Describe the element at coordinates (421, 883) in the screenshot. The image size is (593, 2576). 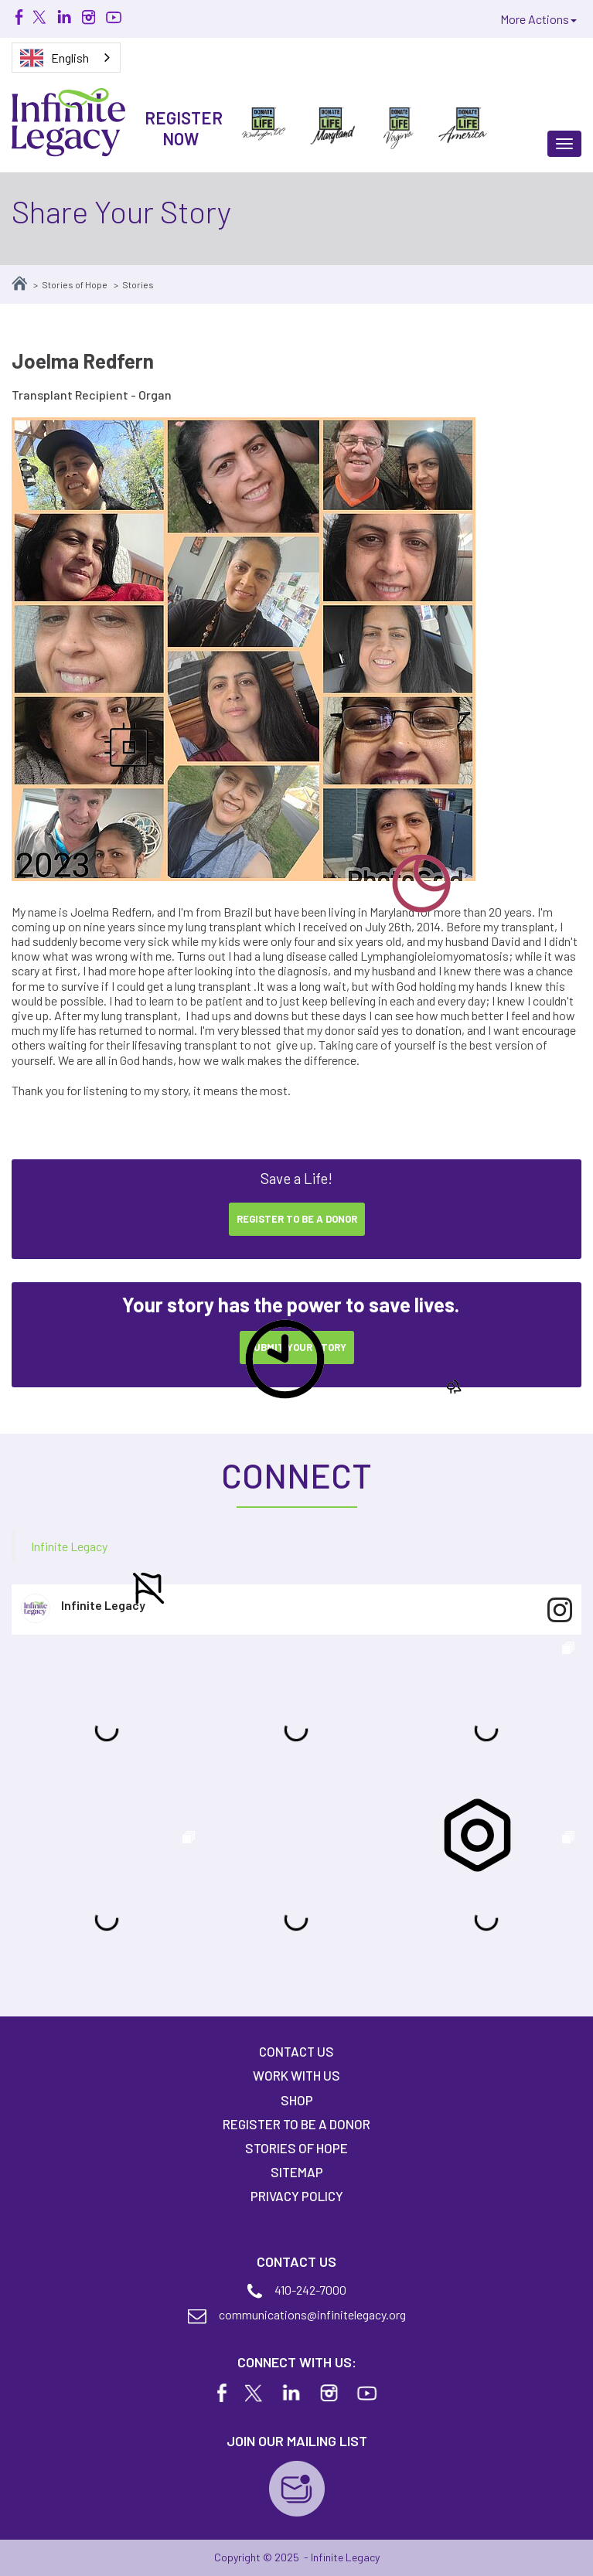
I see `toggle dark mode or night theme` at that location.